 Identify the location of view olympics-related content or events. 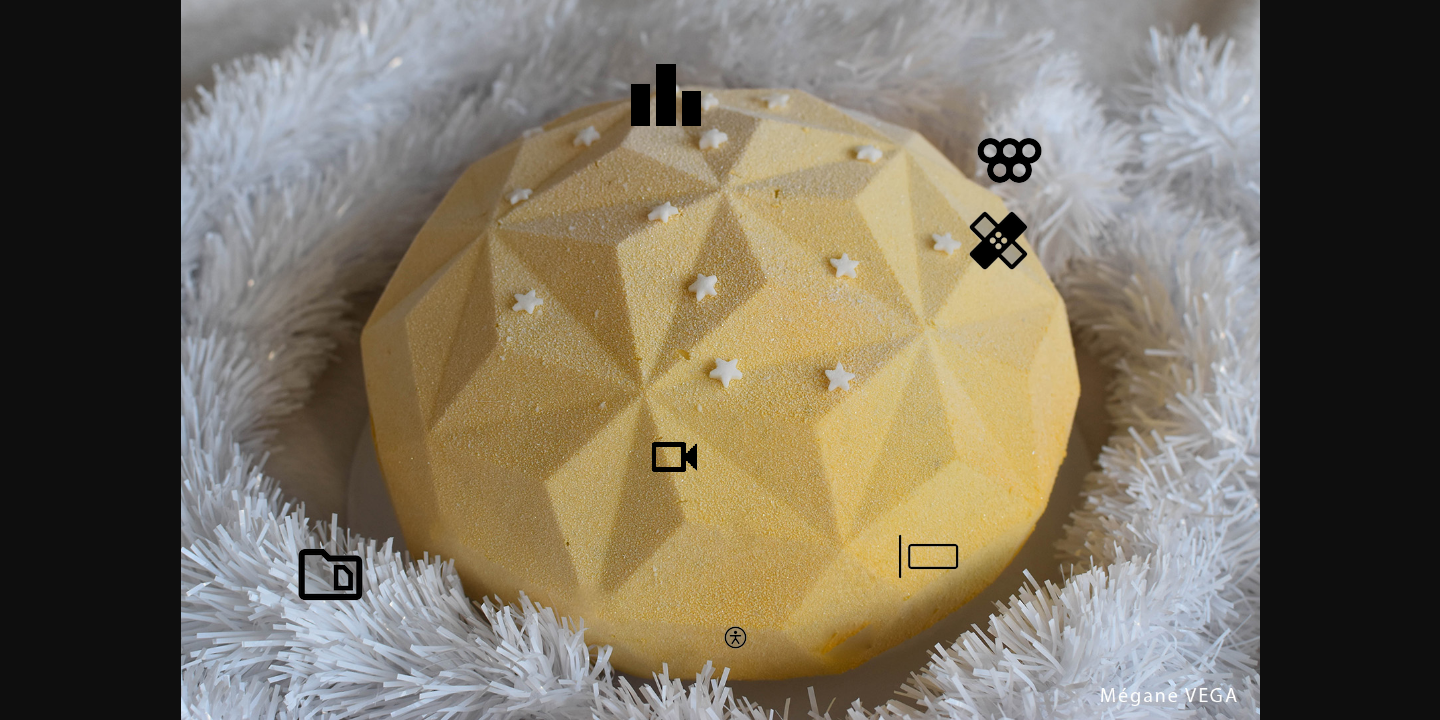
(1009, 160).